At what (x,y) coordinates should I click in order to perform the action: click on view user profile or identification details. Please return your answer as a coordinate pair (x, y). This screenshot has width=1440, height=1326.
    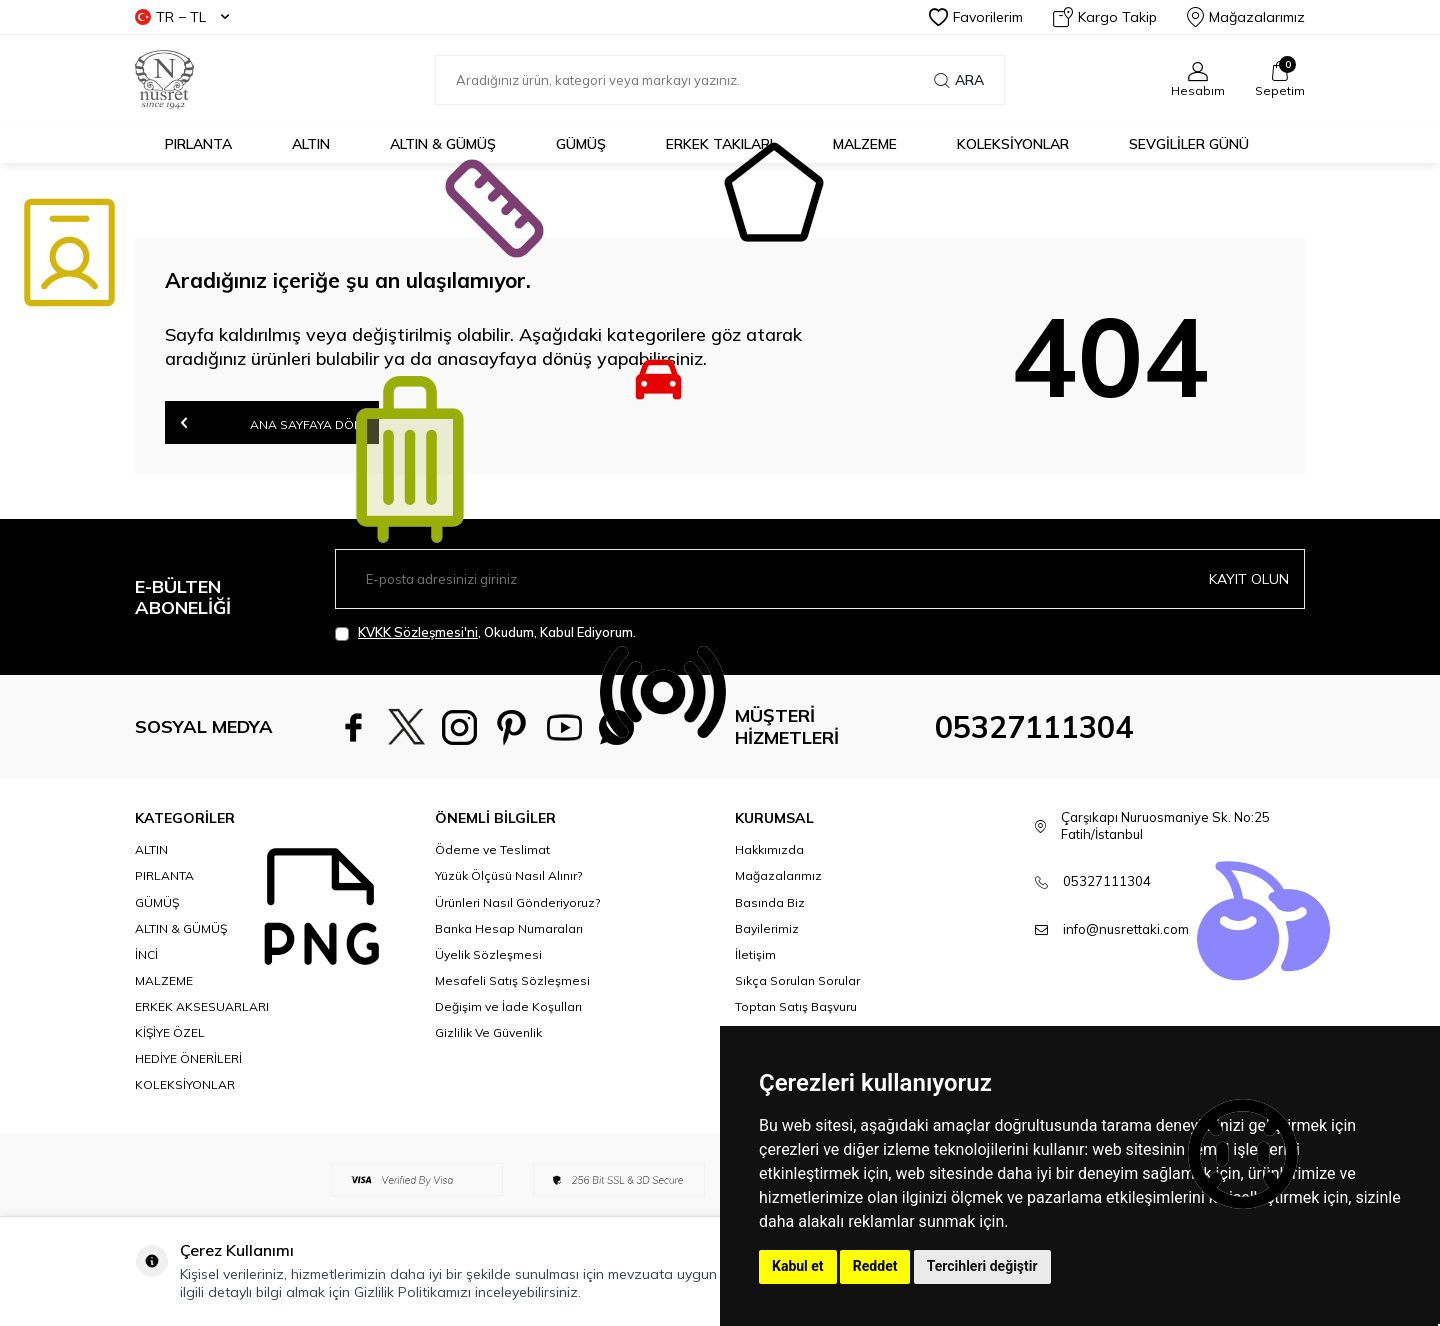
    Looking at the image, I should click on (69, 252).